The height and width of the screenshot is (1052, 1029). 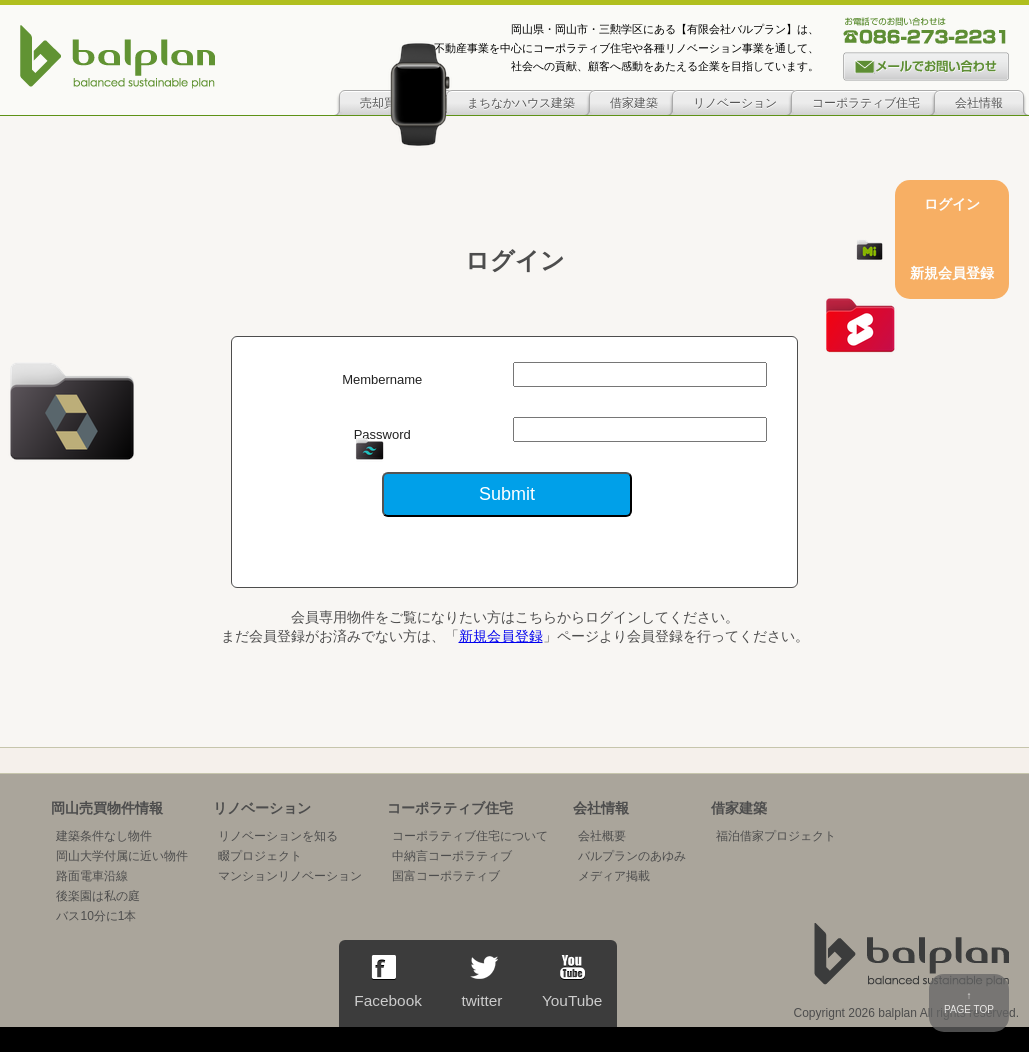 I want to click on folder containing tailwind css files, so click(x=369, y=449).